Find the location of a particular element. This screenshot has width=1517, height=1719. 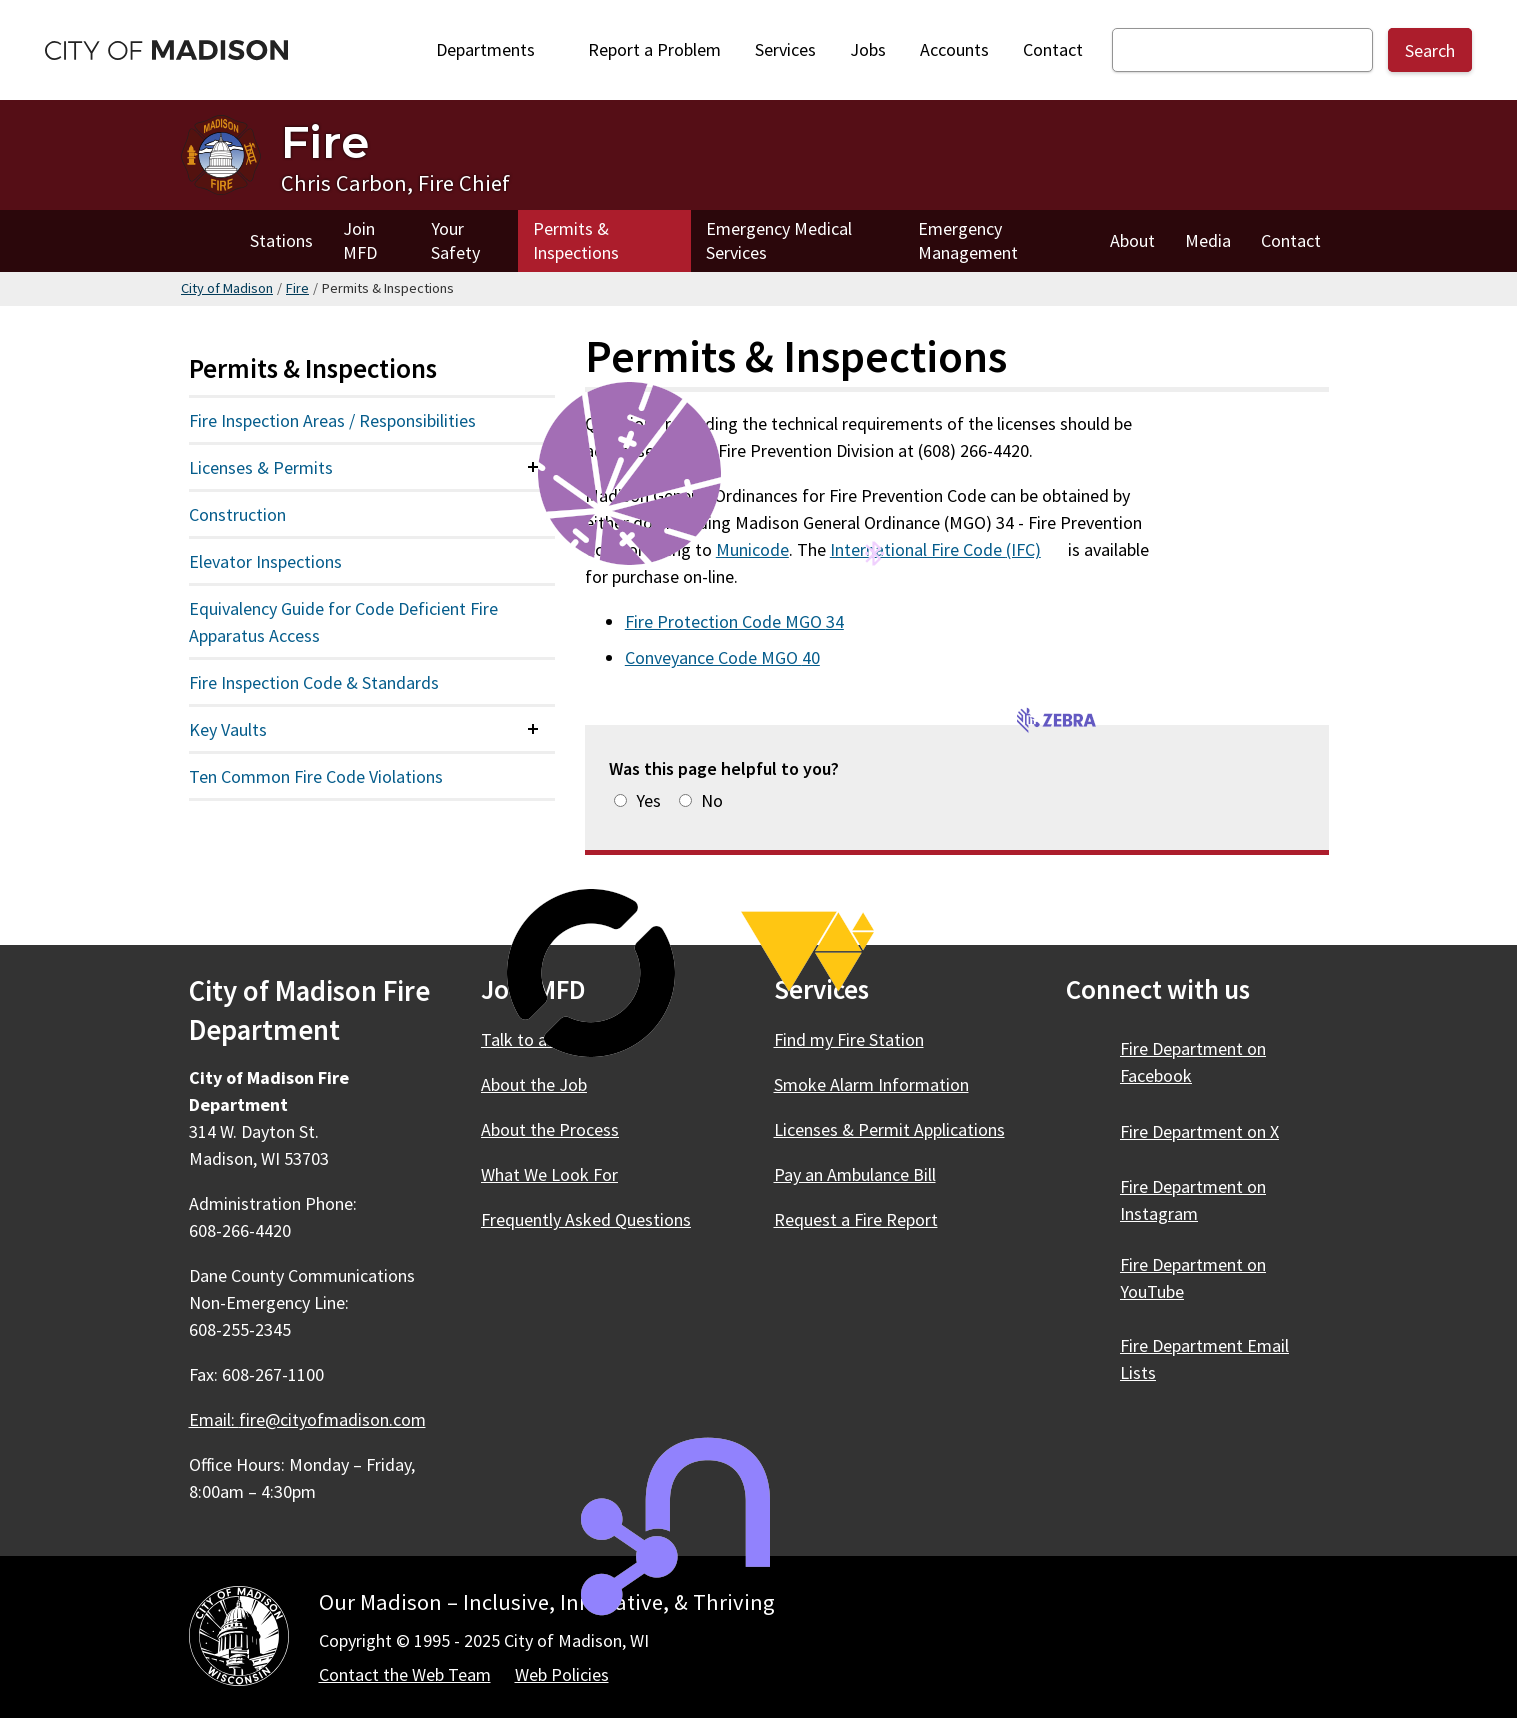

neo4j graph database logo is located at coordinates (675, 1526).